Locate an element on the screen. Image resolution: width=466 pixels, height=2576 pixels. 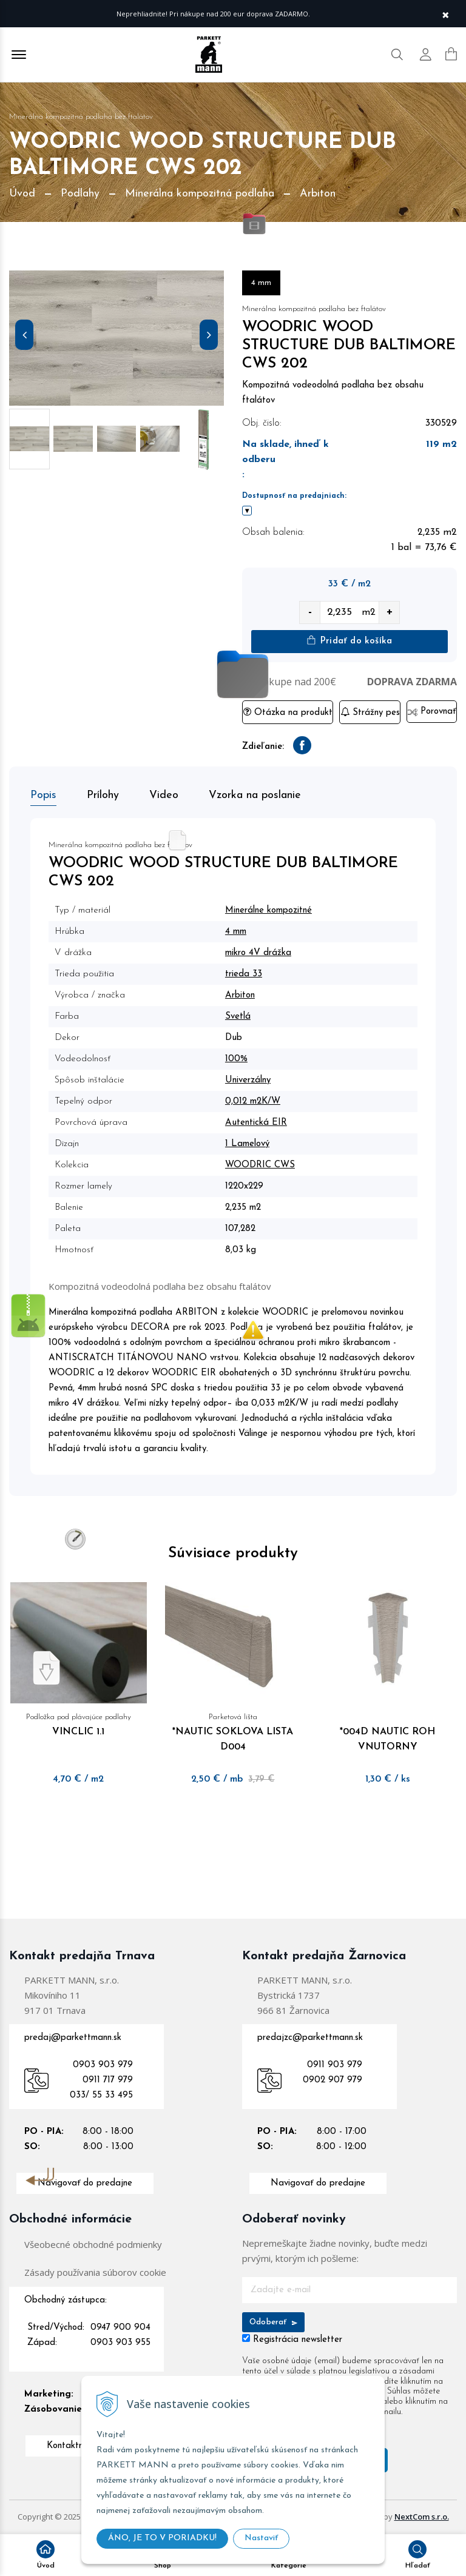
open videos folder is located at coordinates (254, 224).